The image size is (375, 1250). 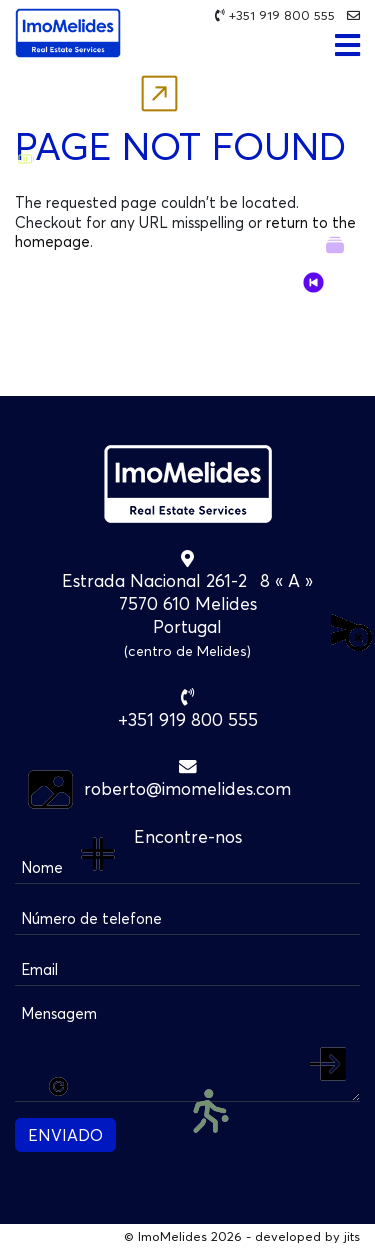 I want to click on apply golden ratio grid overlay, so click(x=98, y=854).